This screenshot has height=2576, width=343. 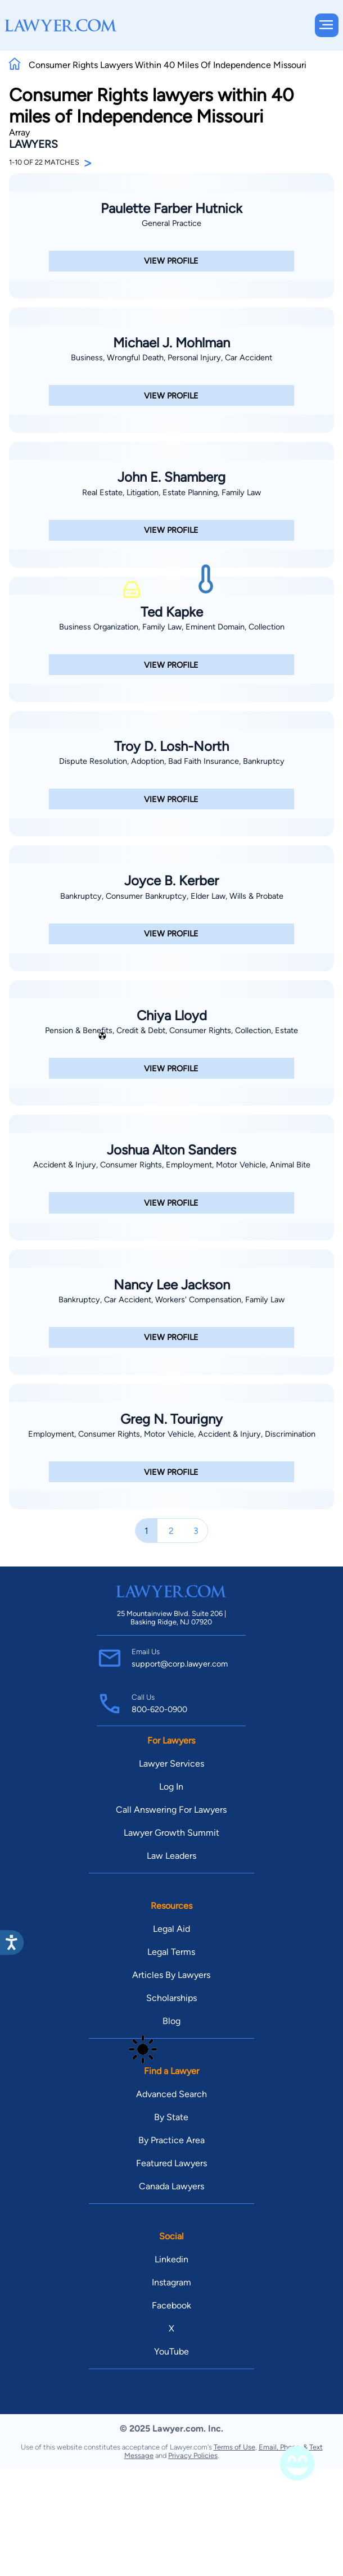 What do you see at coordinates (132, 590) in the screenshot?
I see `access storage or drive settings` at bounding box center [132, 590].